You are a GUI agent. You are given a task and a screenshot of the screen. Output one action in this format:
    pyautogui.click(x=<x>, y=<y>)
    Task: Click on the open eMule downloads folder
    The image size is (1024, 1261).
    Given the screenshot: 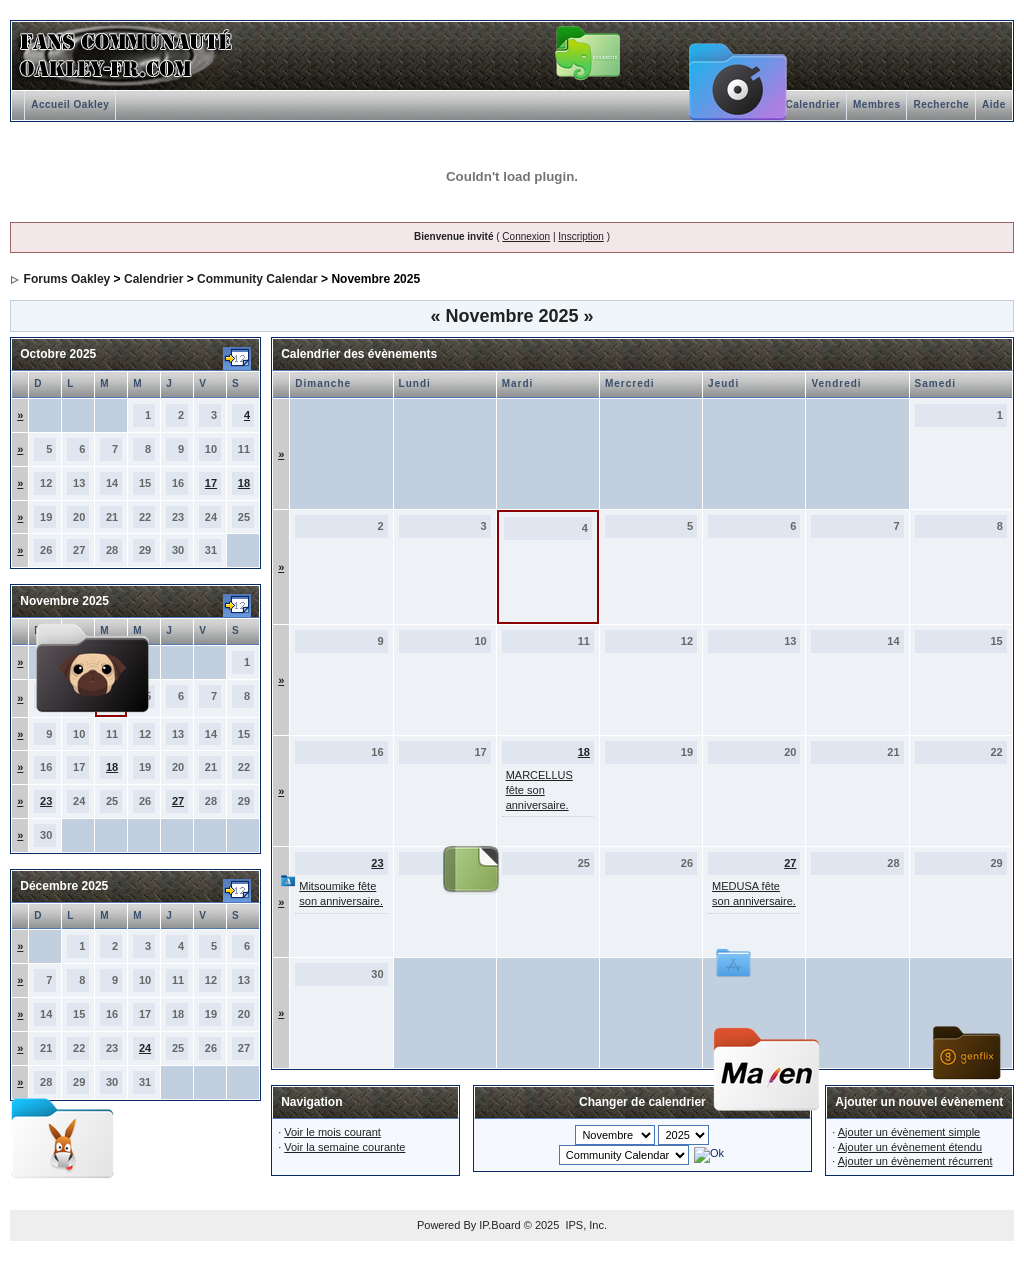 What is the action you would take?
    pyautogui.click(x=62, y=1141)
    